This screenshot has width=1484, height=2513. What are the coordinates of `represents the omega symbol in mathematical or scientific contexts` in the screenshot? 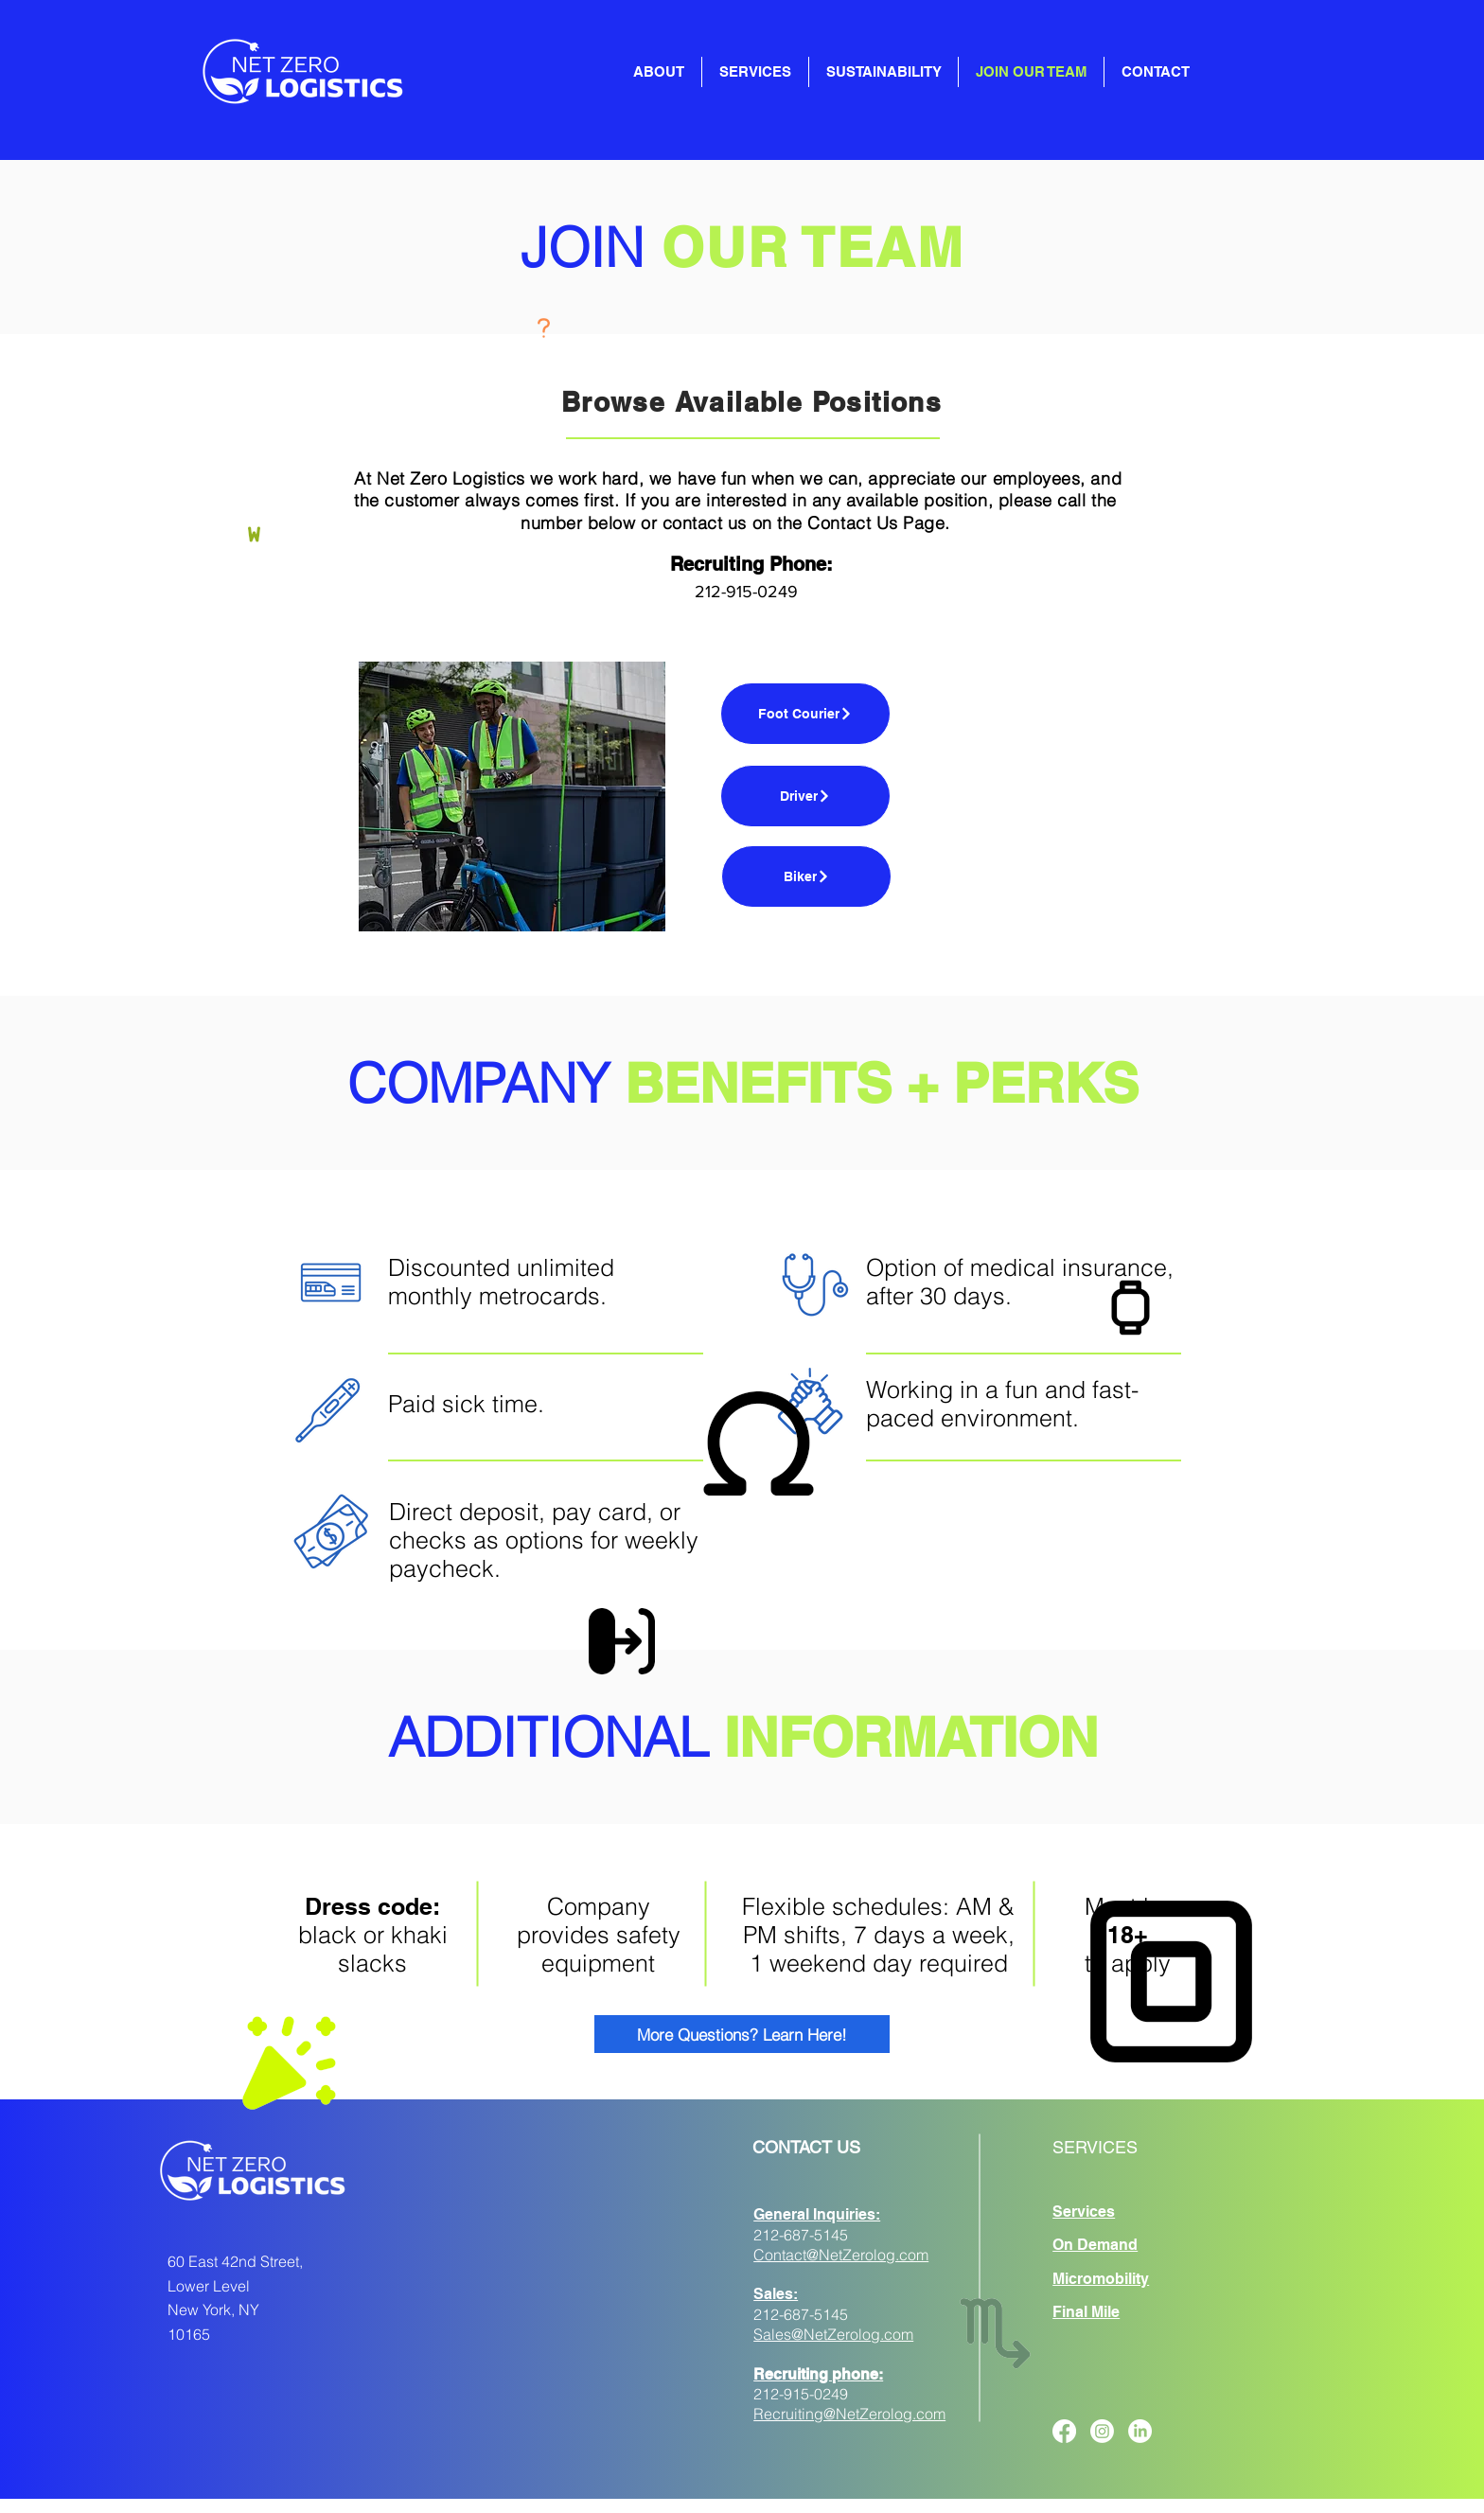 It's located at (758, 1446).